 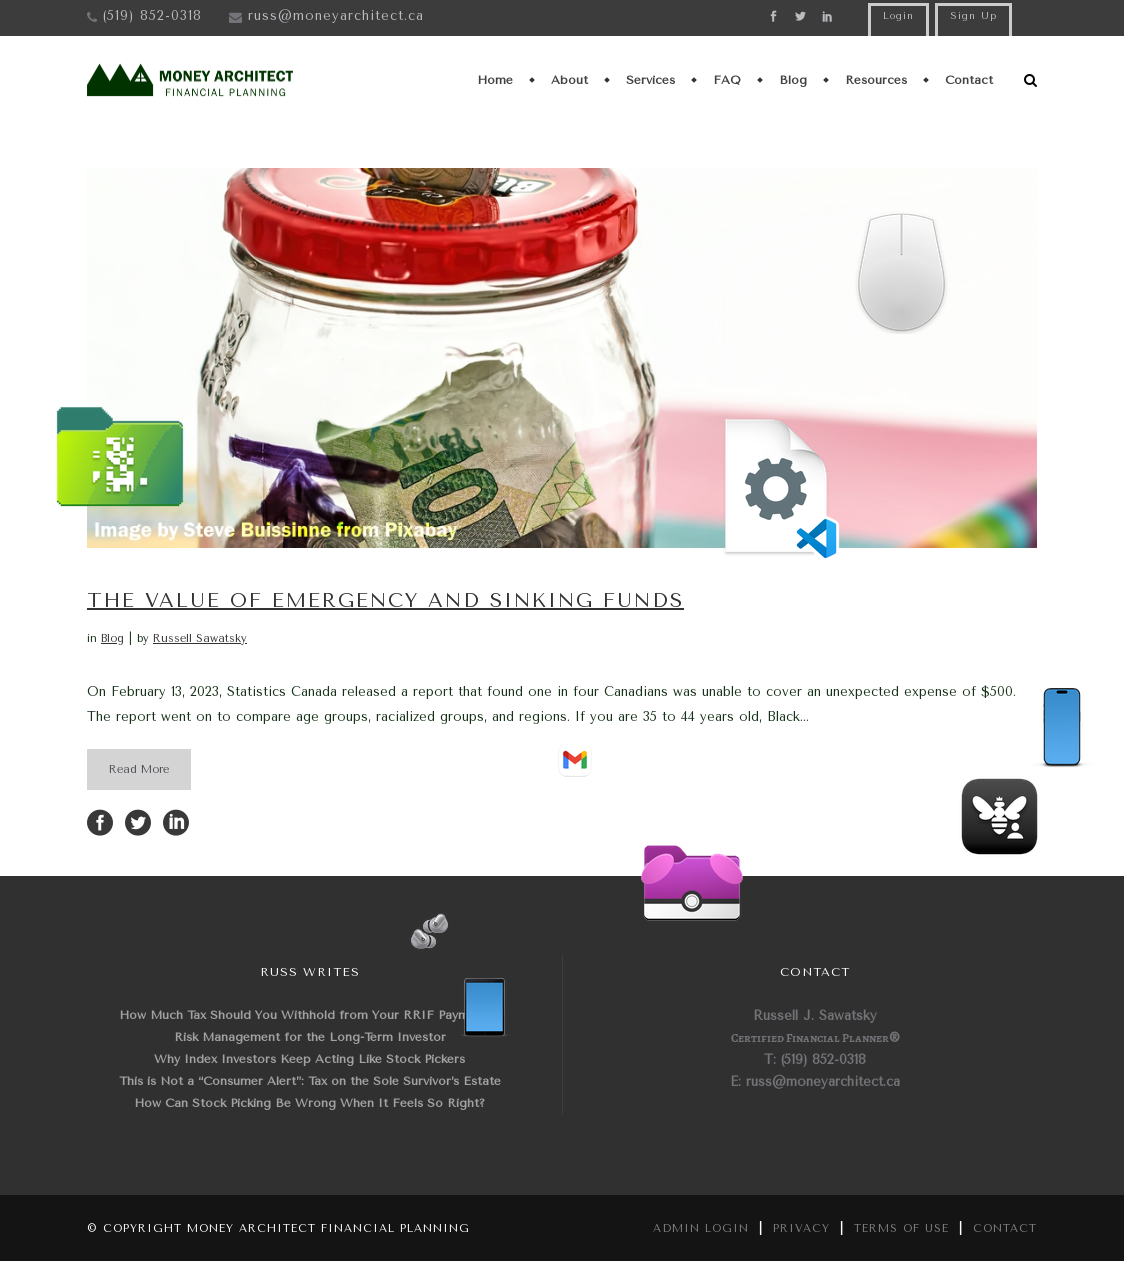 I want to click on open Gmail email app, so click(x=575, y=760).